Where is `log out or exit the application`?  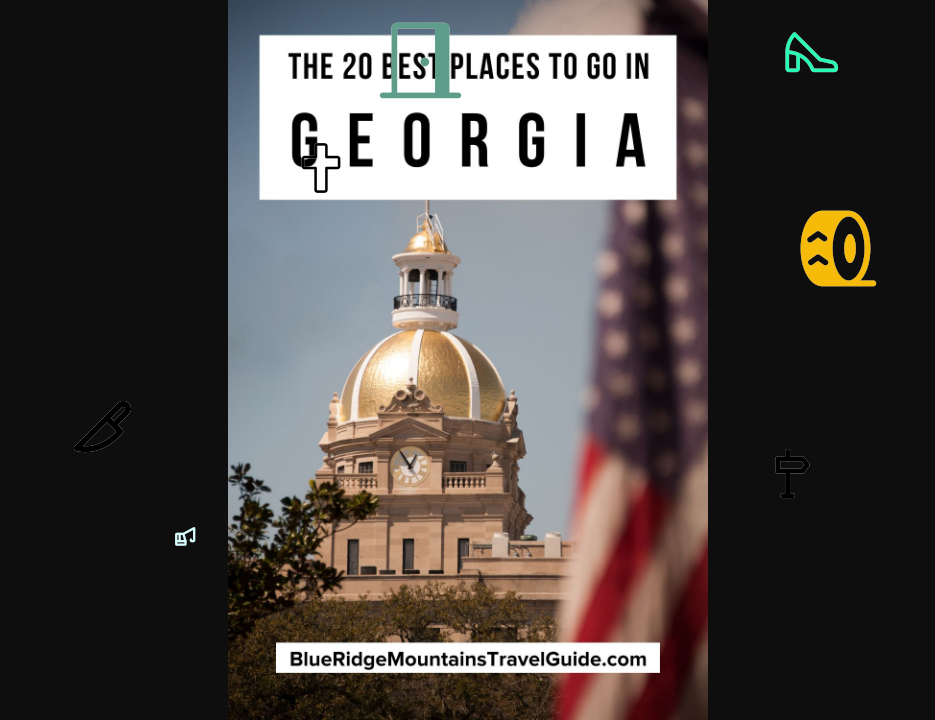 log out or exit the application is located at coordinates (420, 60).